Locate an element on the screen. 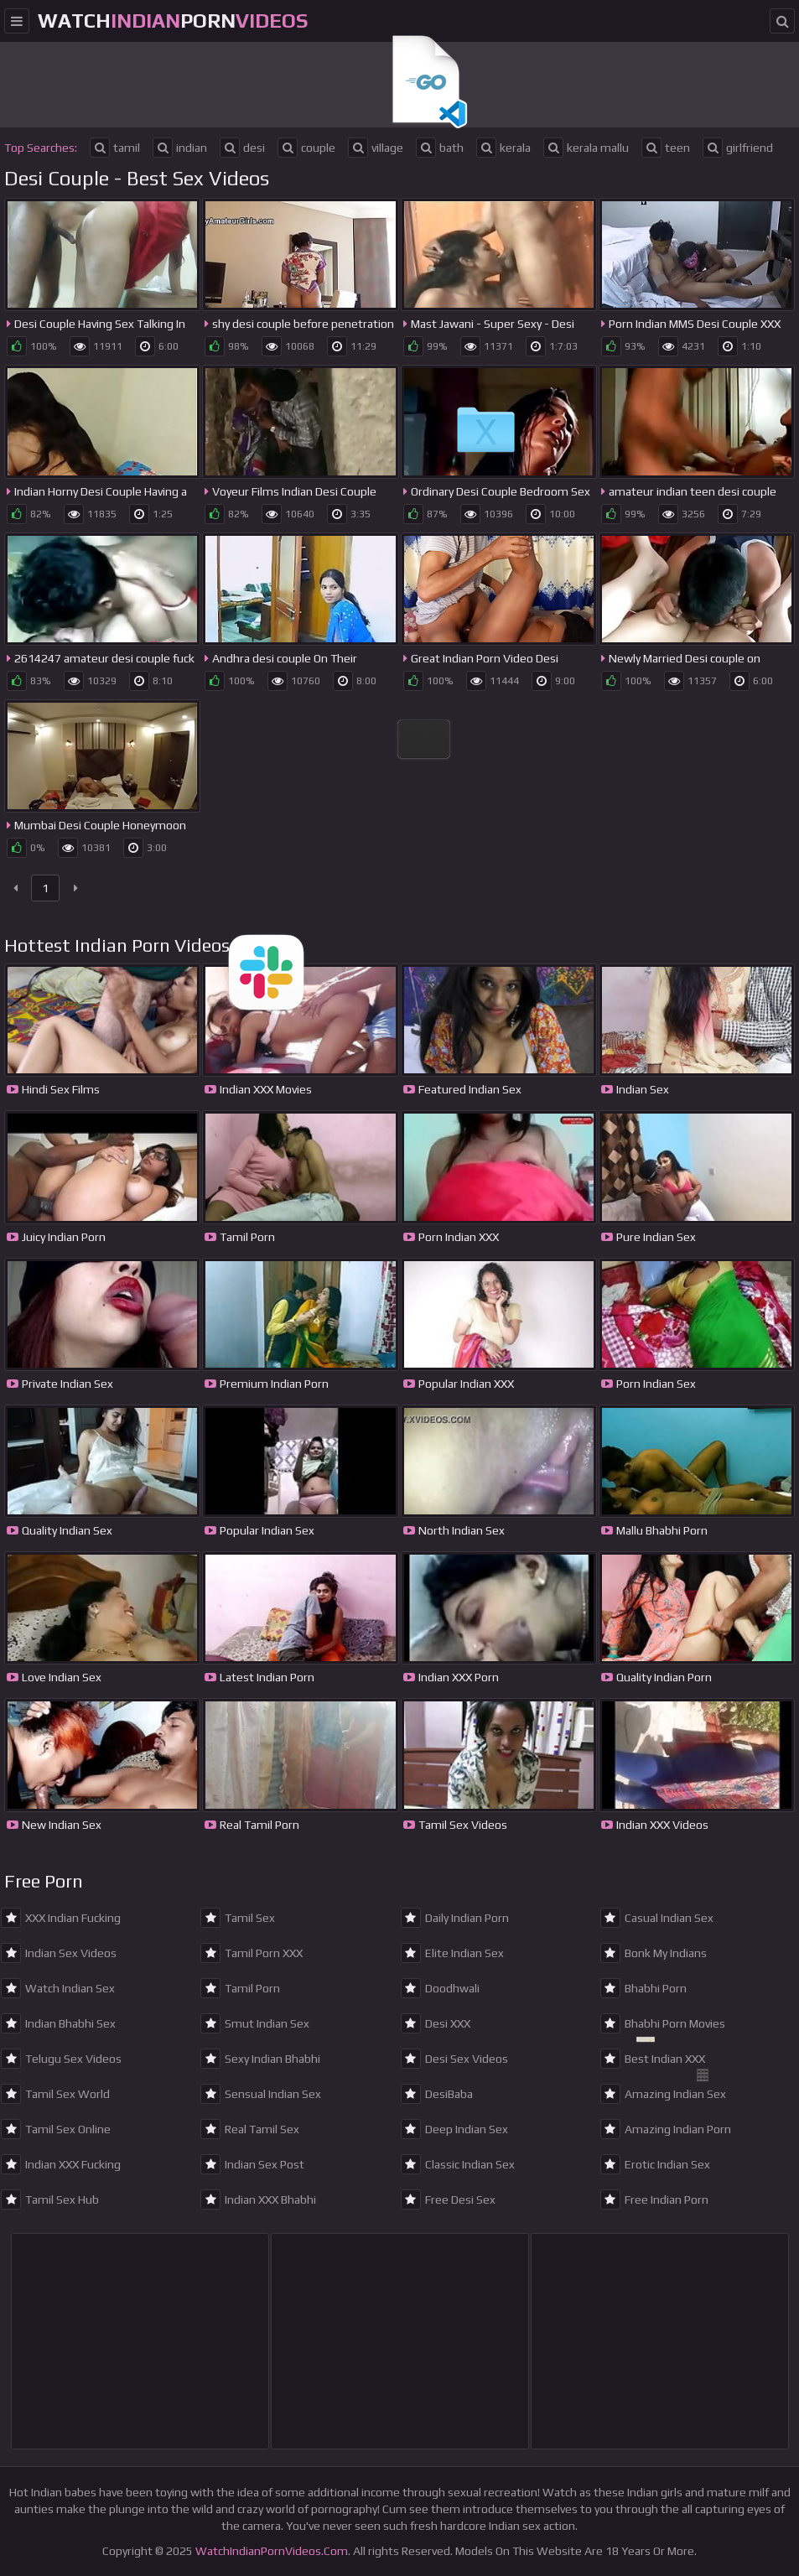 The width and height of the screenshot is (799, 2576). open a Go language file in Visual Studio Code is located at coordinates (426, 81).